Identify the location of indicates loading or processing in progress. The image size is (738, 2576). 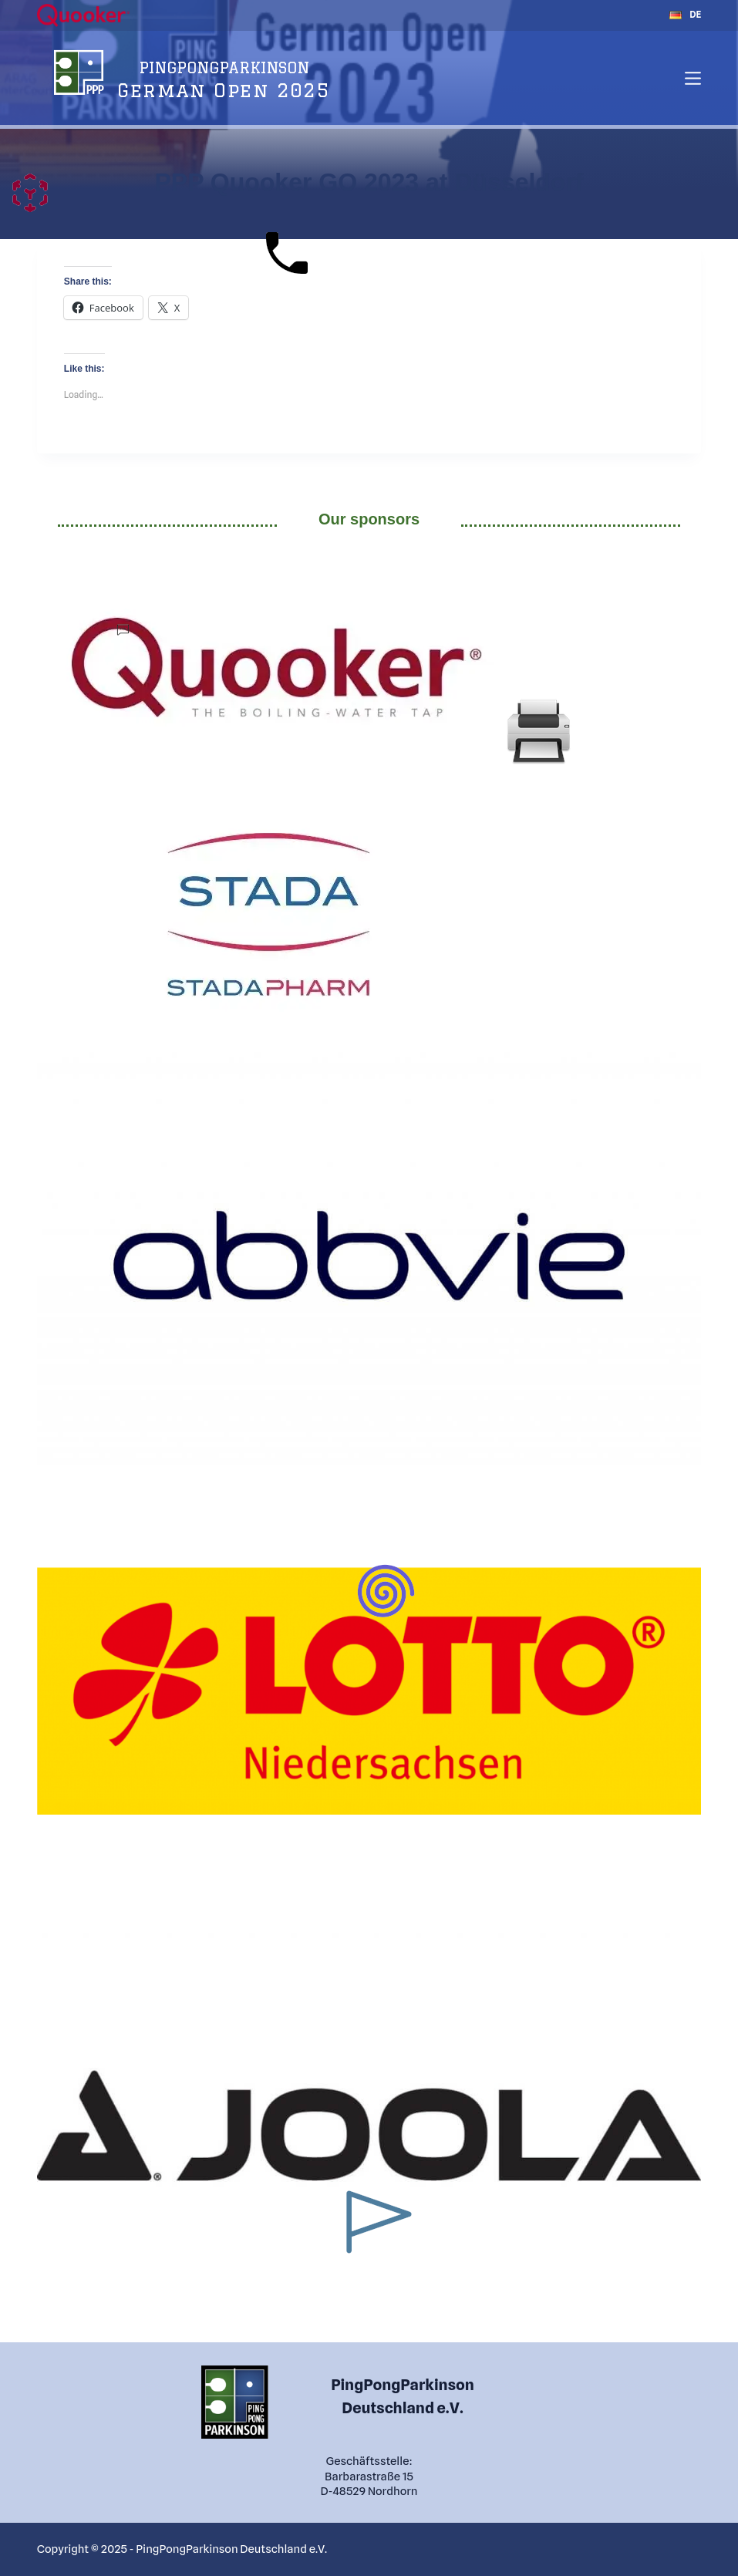
(382, 1590).